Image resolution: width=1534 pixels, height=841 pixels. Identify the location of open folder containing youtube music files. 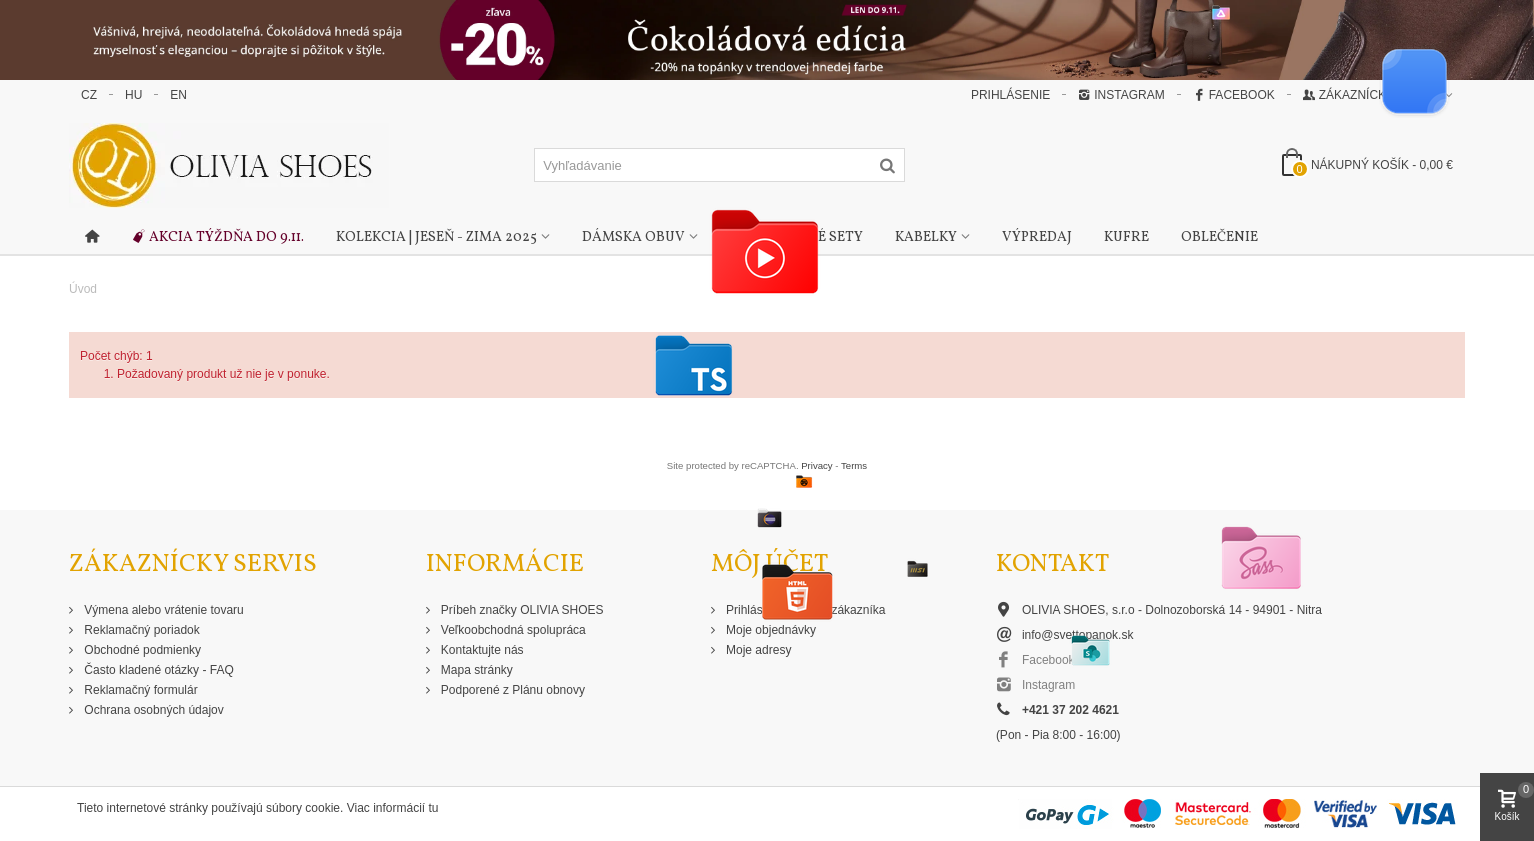
(764, 254).